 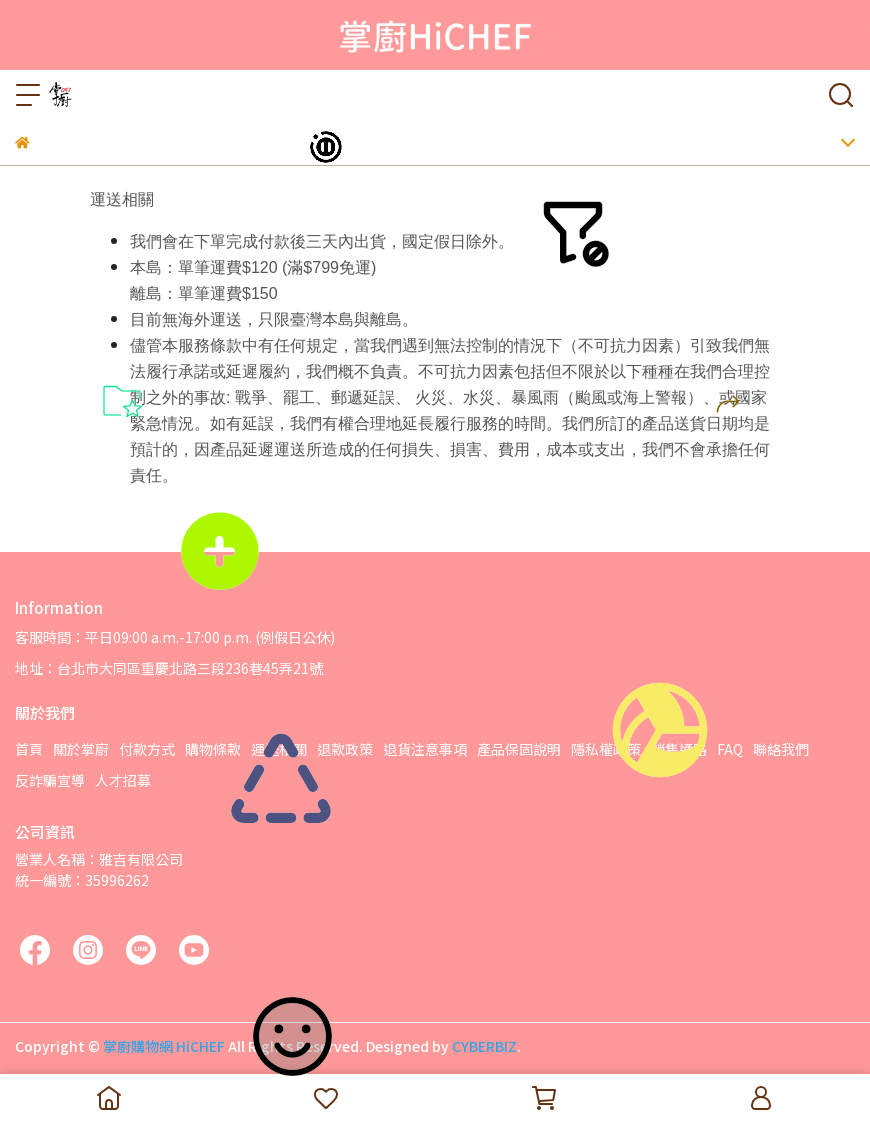 What do you see at coordinates (660, 730) in the screenshot?
I see `access volleyball or beach sports content` at bounding box center [660, 730].